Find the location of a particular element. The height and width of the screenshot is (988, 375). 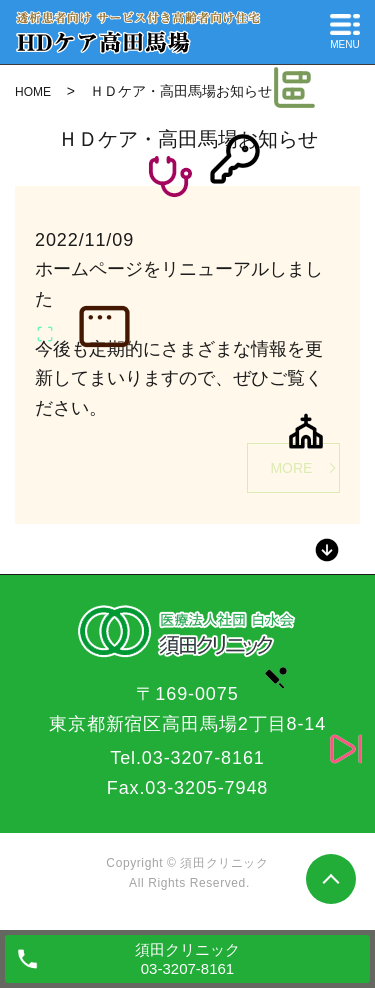

scan a document or QR code is located at coordinates (45, 334).